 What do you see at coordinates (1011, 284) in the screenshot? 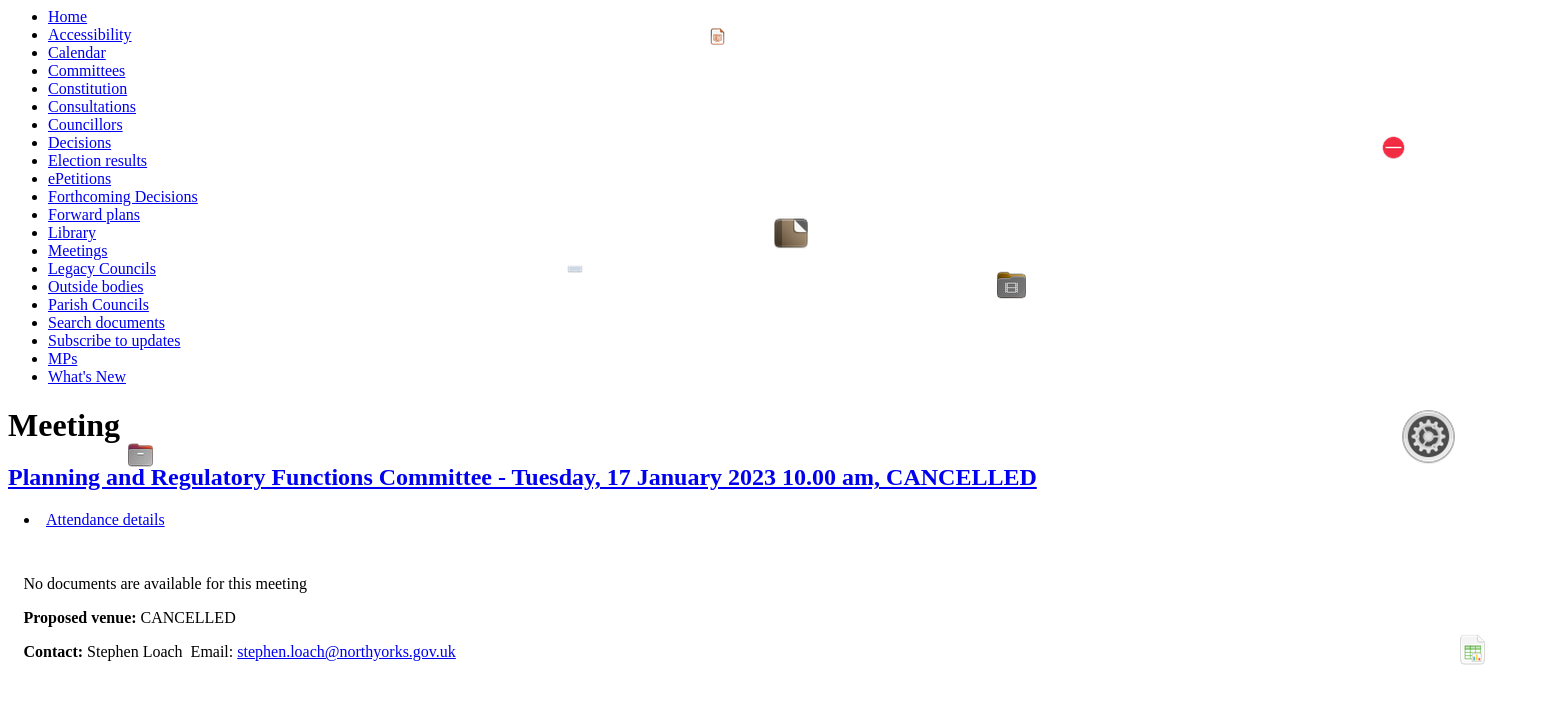
I see `open videos folder` at bounding box center [1011, 284].